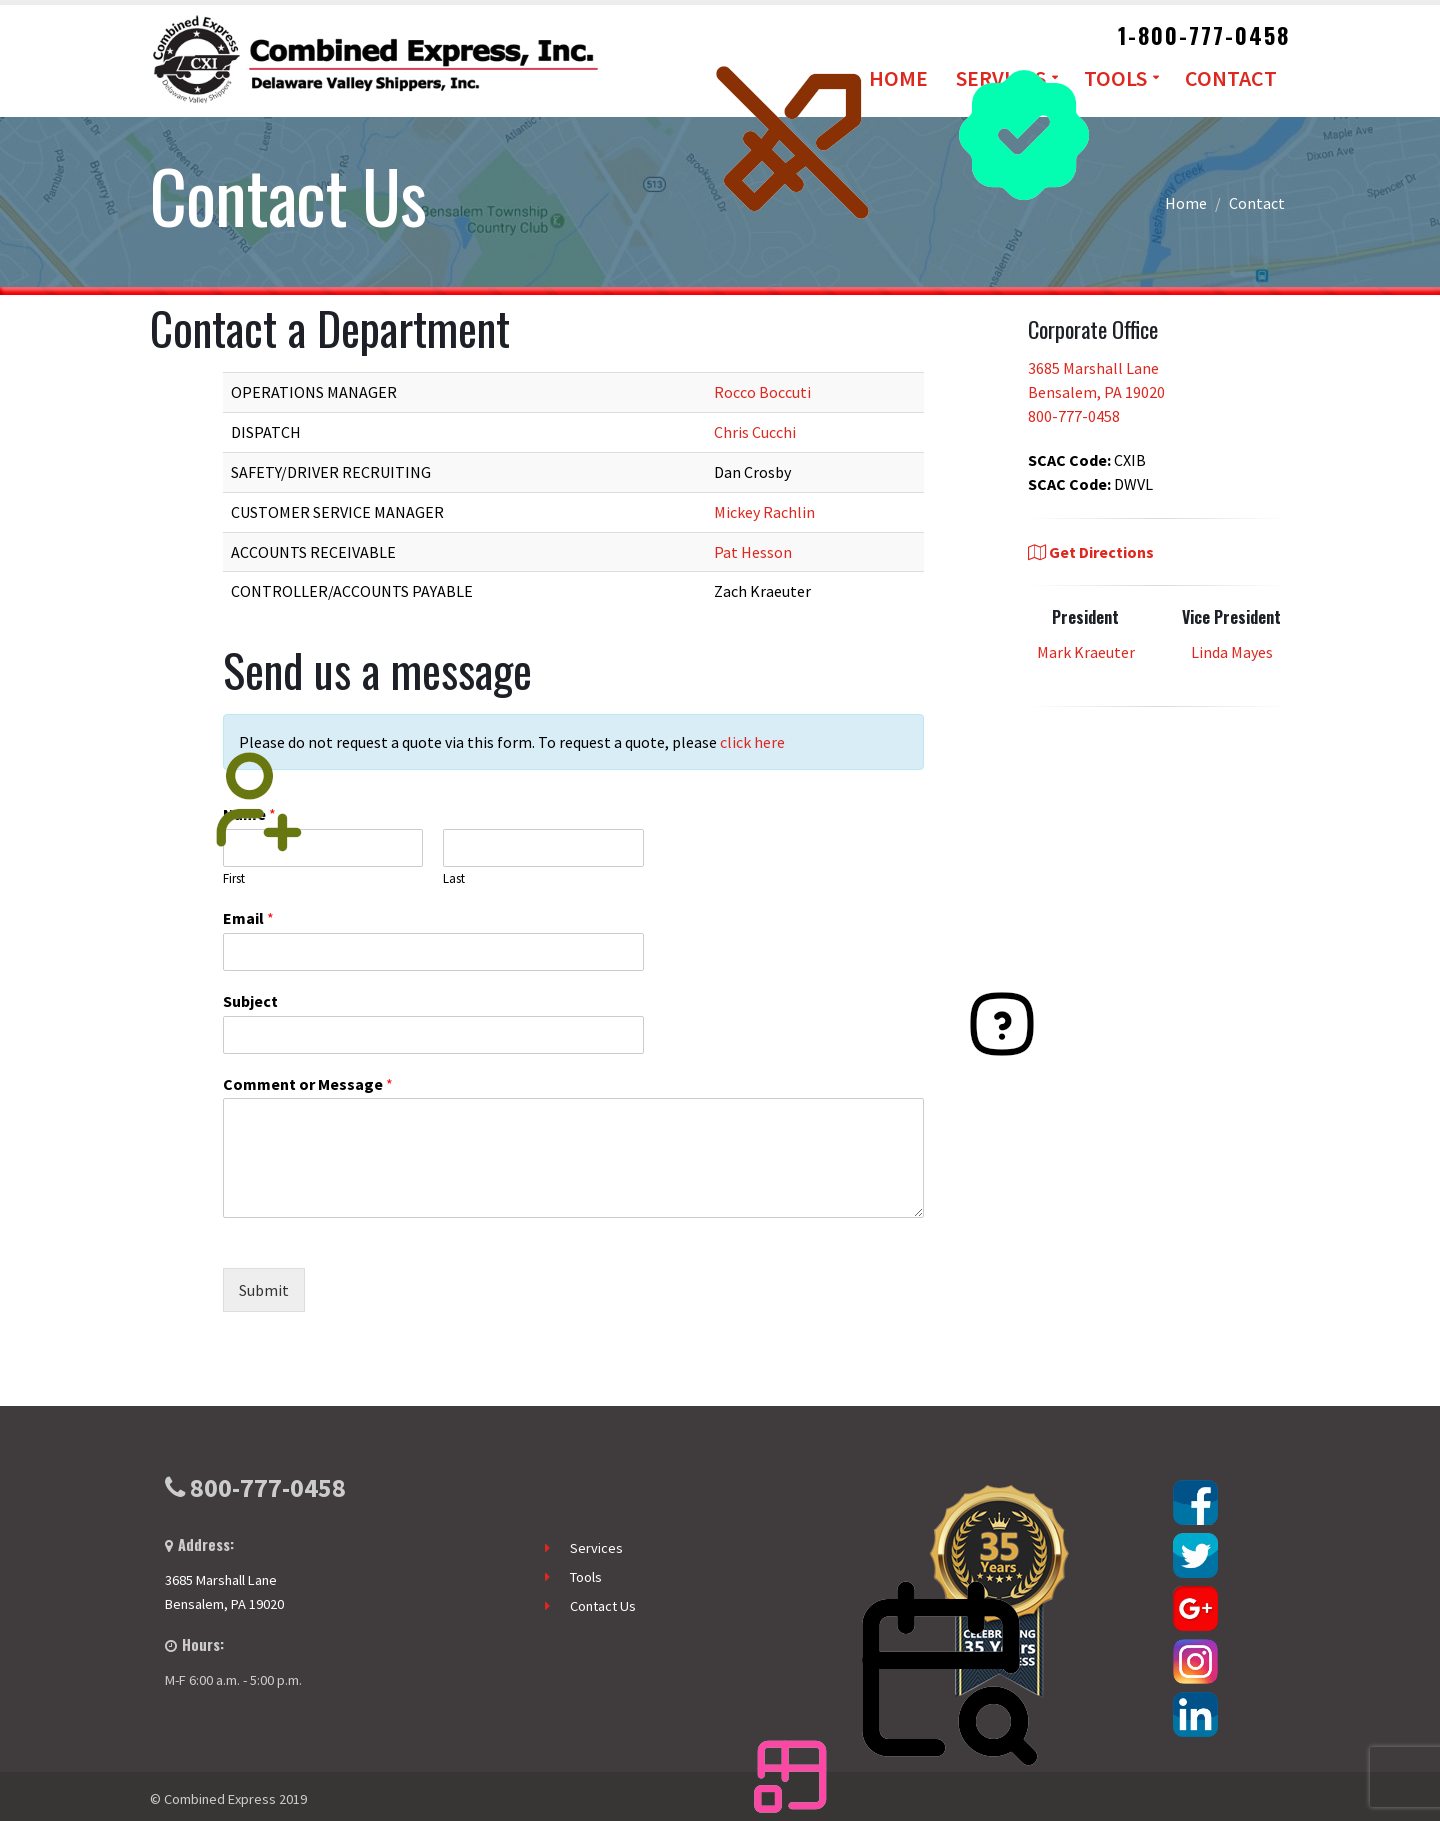  I want to click on create a table alias or reference, so click(792, 1775).